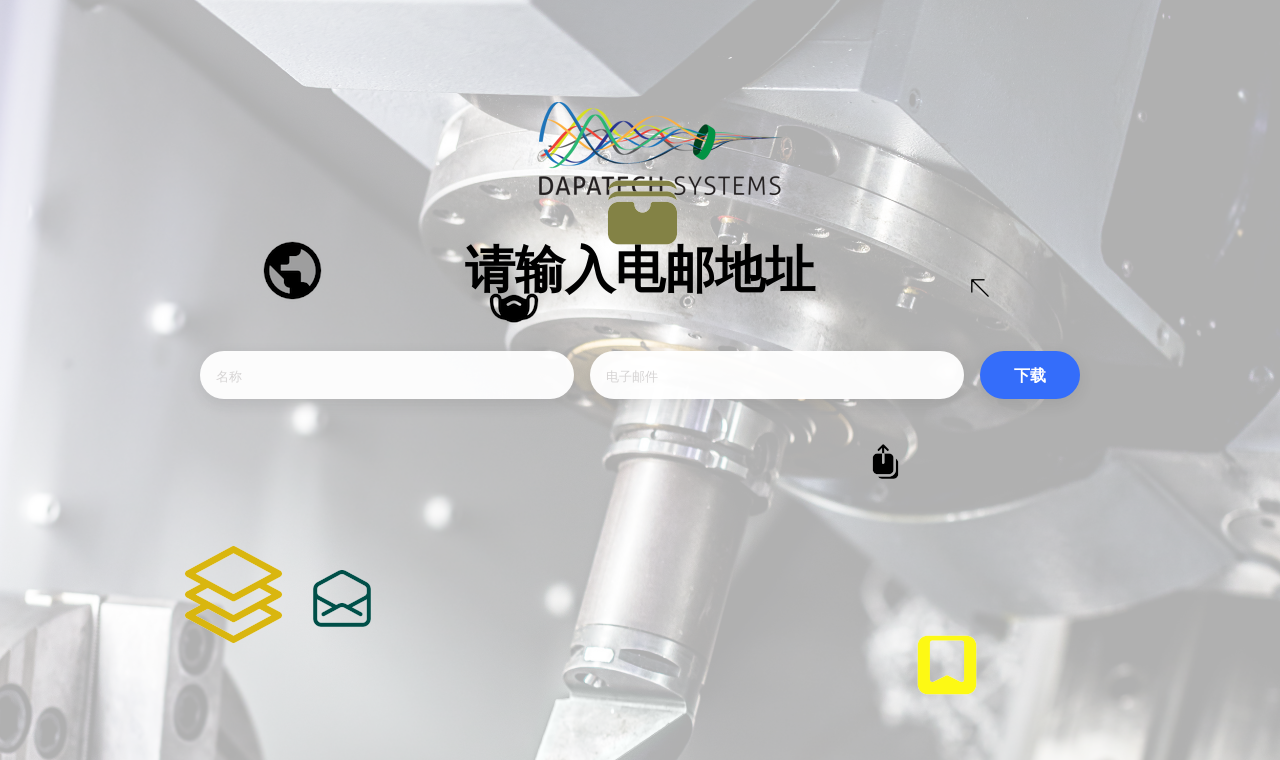 This screenshot has width=1280, height=760. I want to click on view an opened email or message, so click(342, 598).